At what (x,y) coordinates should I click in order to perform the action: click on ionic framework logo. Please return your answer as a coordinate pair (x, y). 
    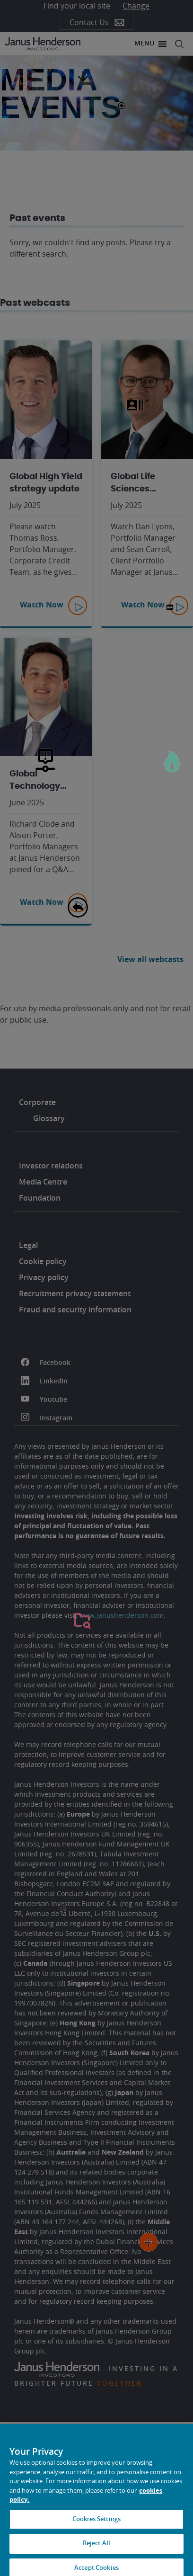
    Looking at the image, I should click on (122, 106).